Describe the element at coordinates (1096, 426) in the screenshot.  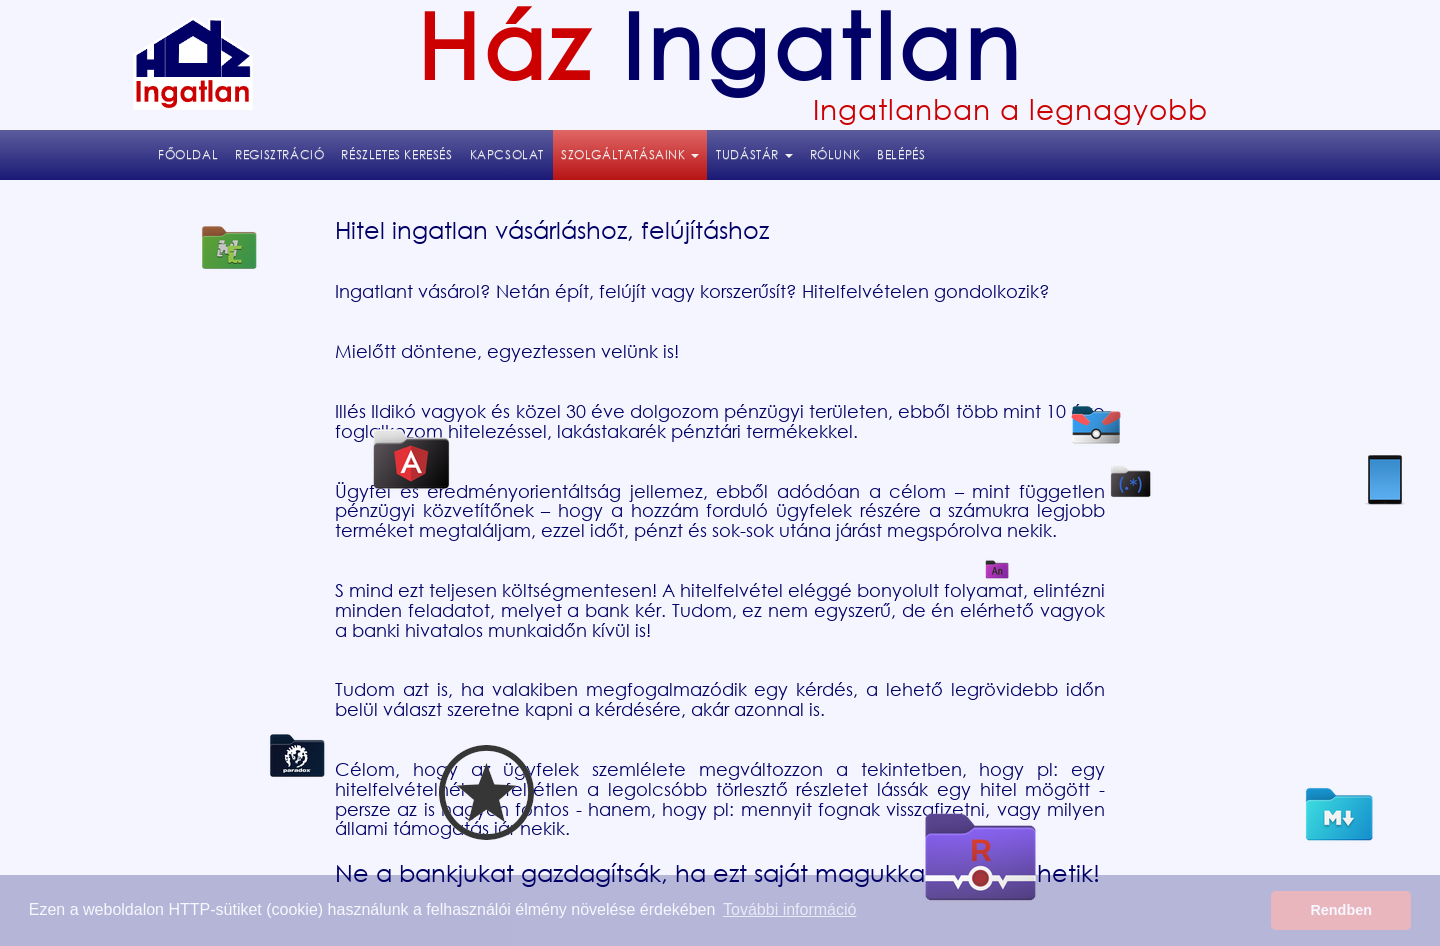
I see `folder for pokémon game files or saves` at that location.